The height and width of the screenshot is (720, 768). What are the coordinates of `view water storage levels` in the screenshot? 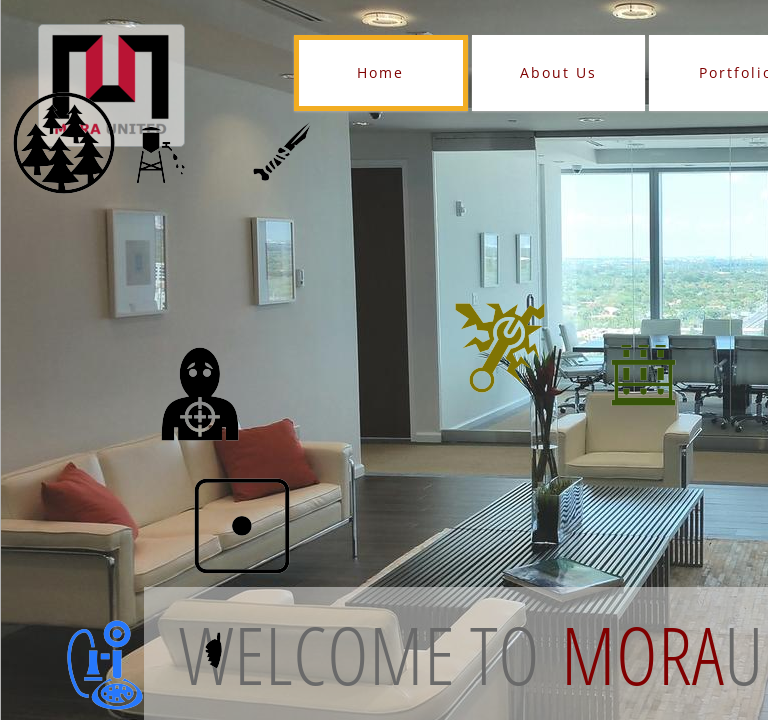 It's located at (162, 154).